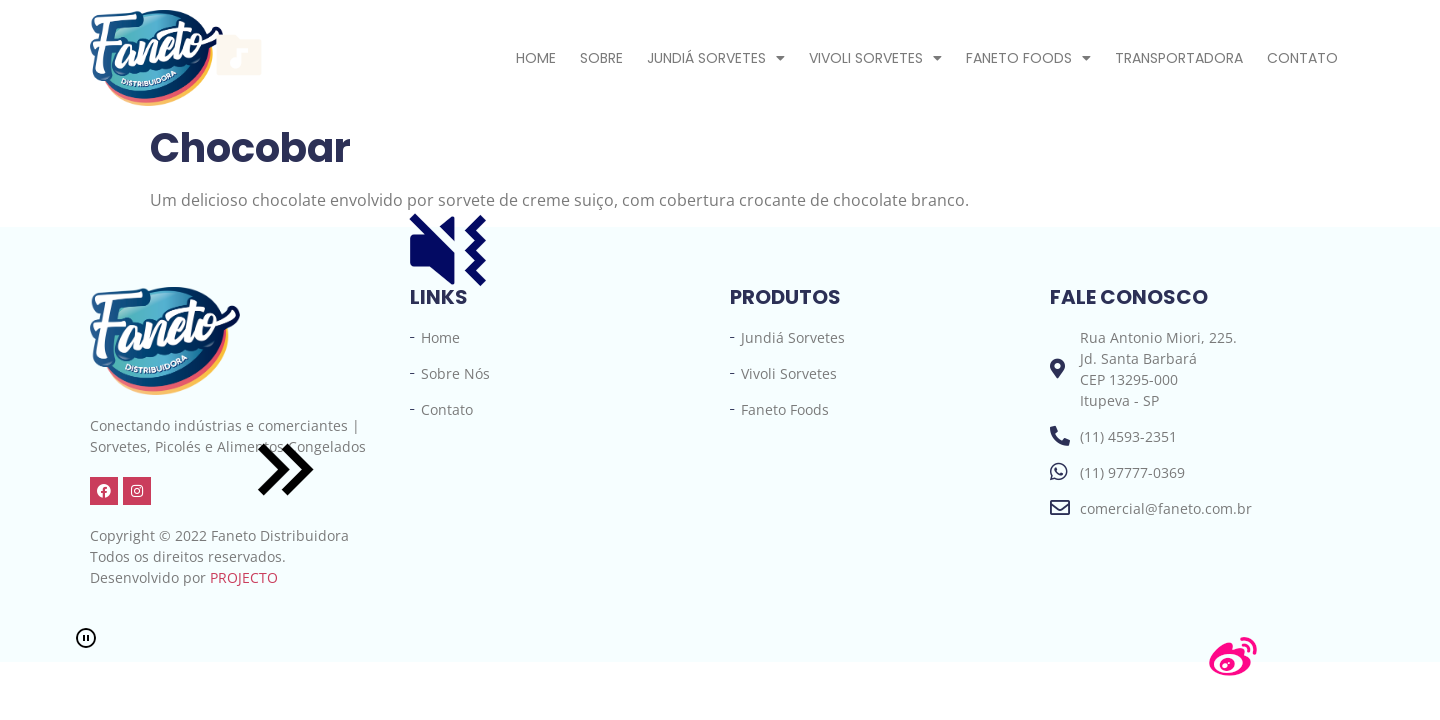  What do you see at coordinates (283, 469) in the screenshot?
I see `skip forward or advance to next item` at bounding box center [283, 469].